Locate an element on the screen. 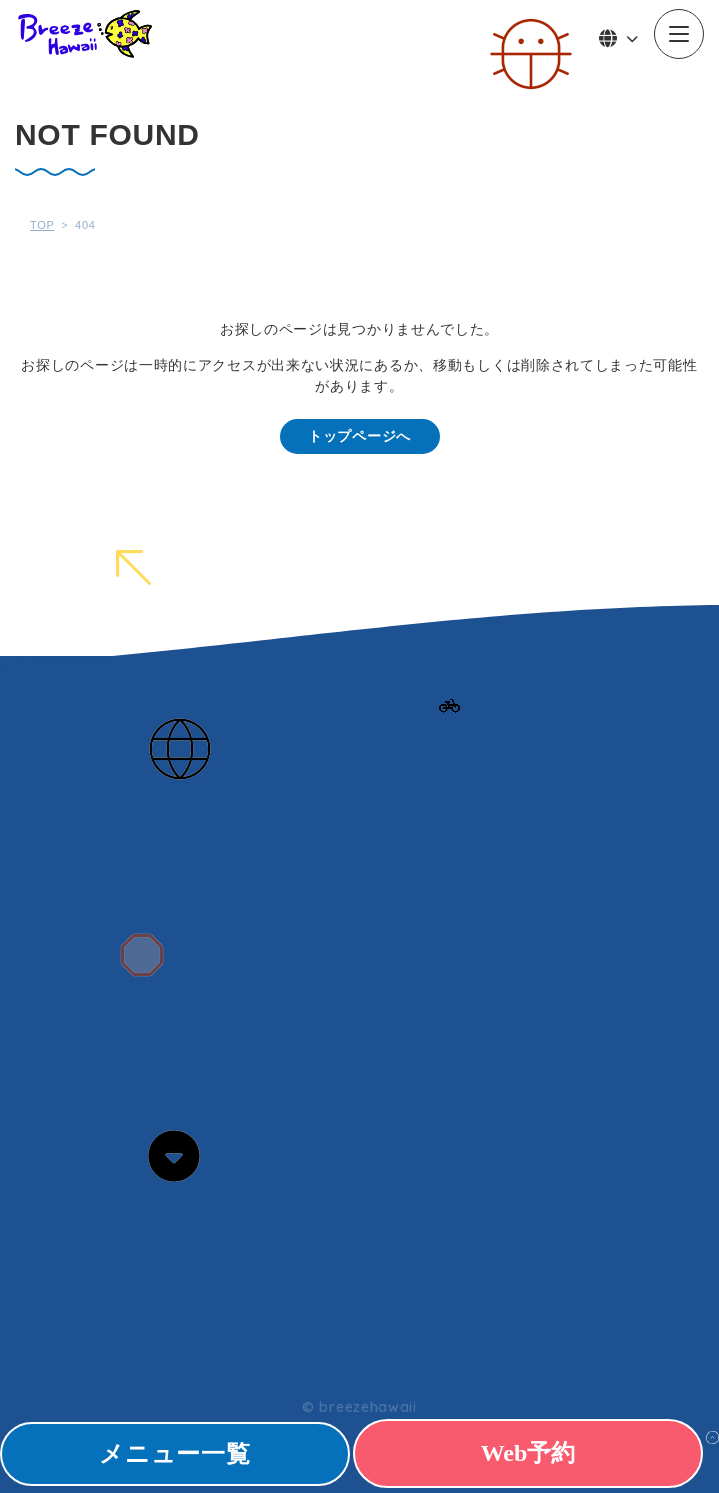 The height and width of the screenshot is (1493, 719). switch to global or worldwide view is located at coordinates (180, 749).